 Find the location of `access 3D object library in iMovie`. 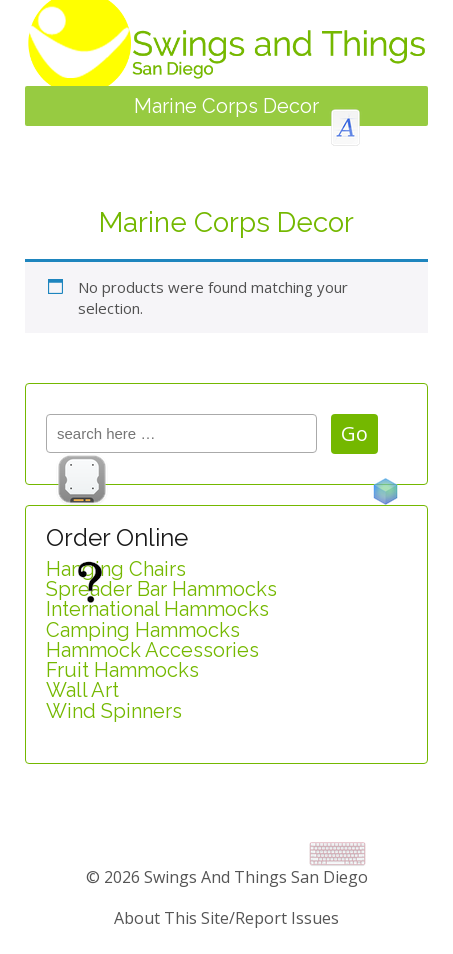

access 3D object library in iMovie is located at coordinates (385, 491).